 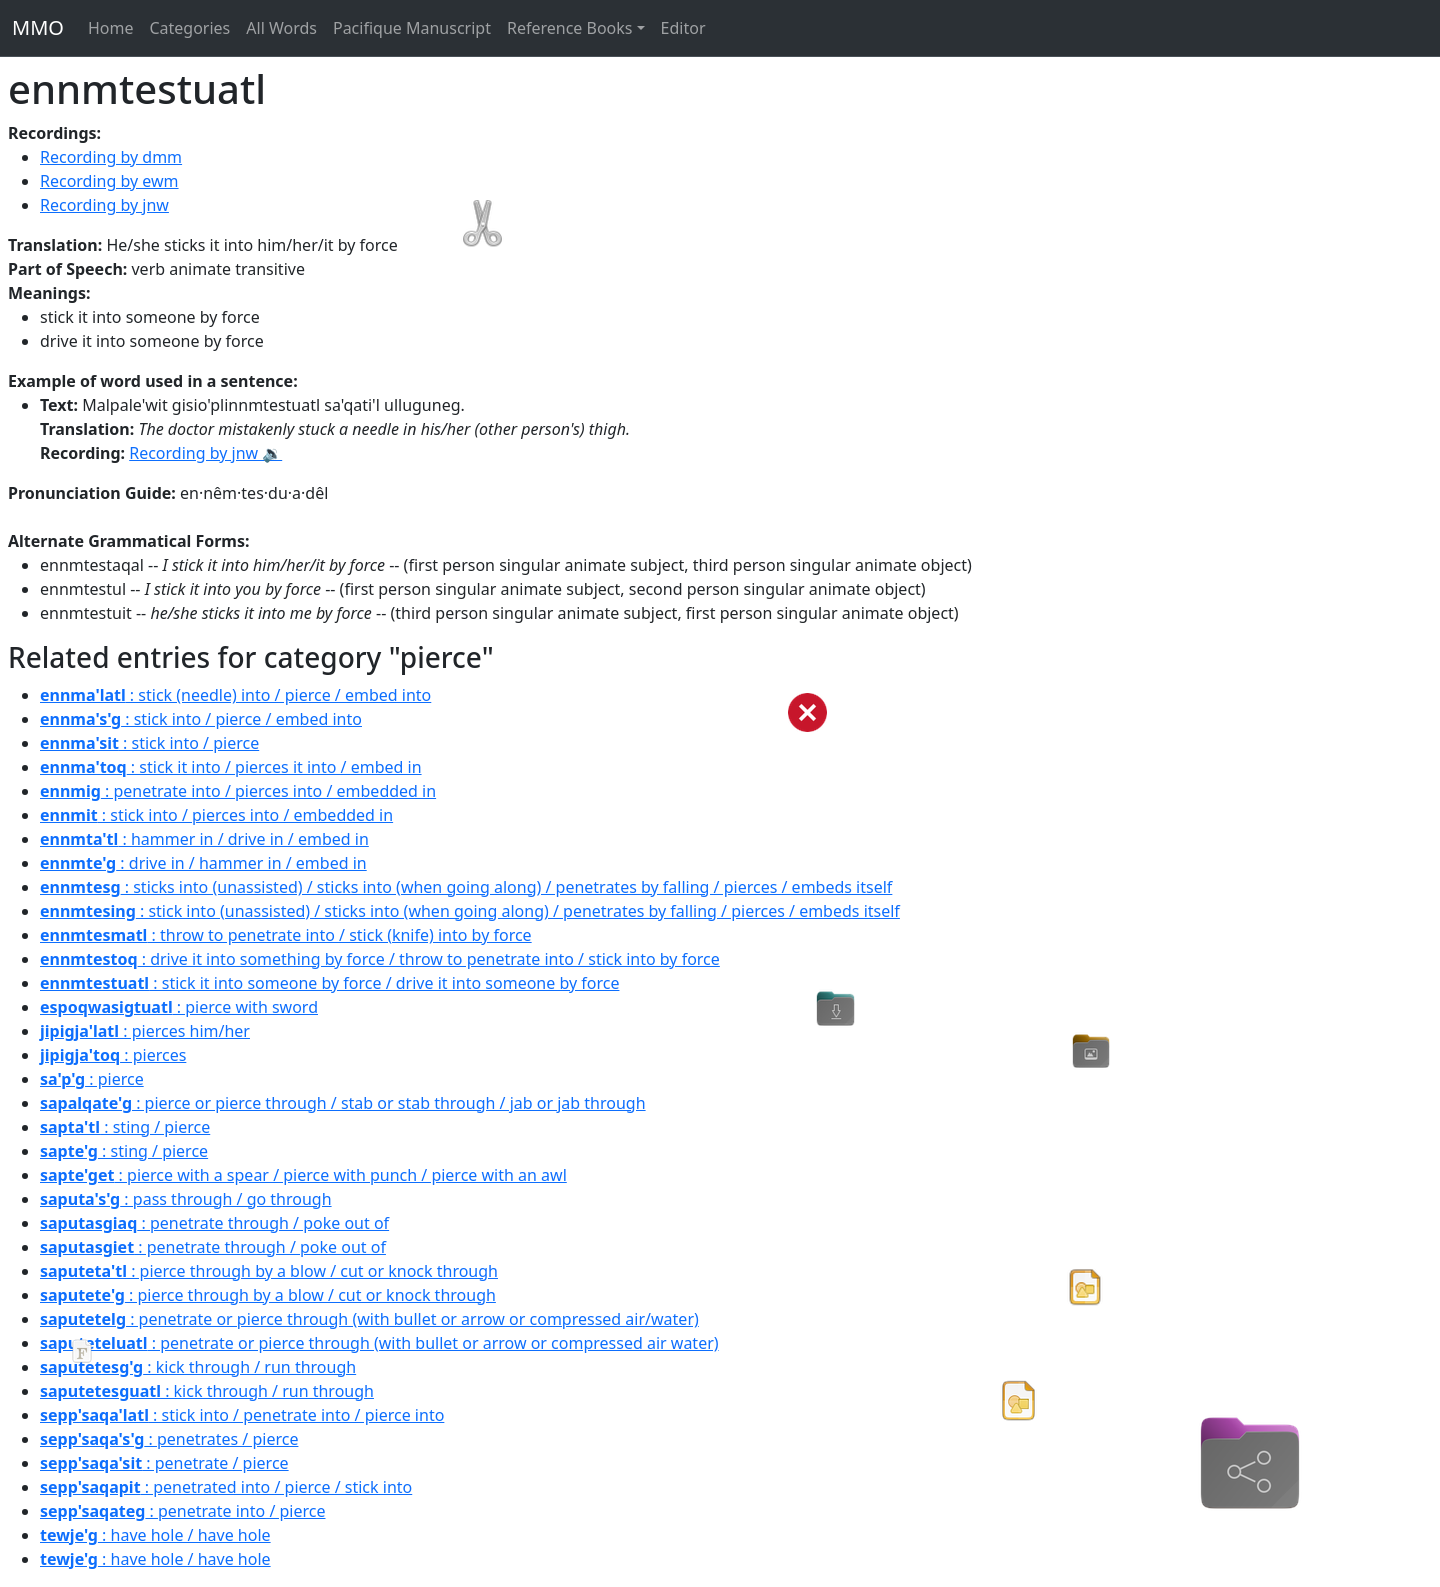 What do you see at coordinates (482, 223) in the screenshot?
I see `cut selected content to clipboard` at bounding box center [482, 223].